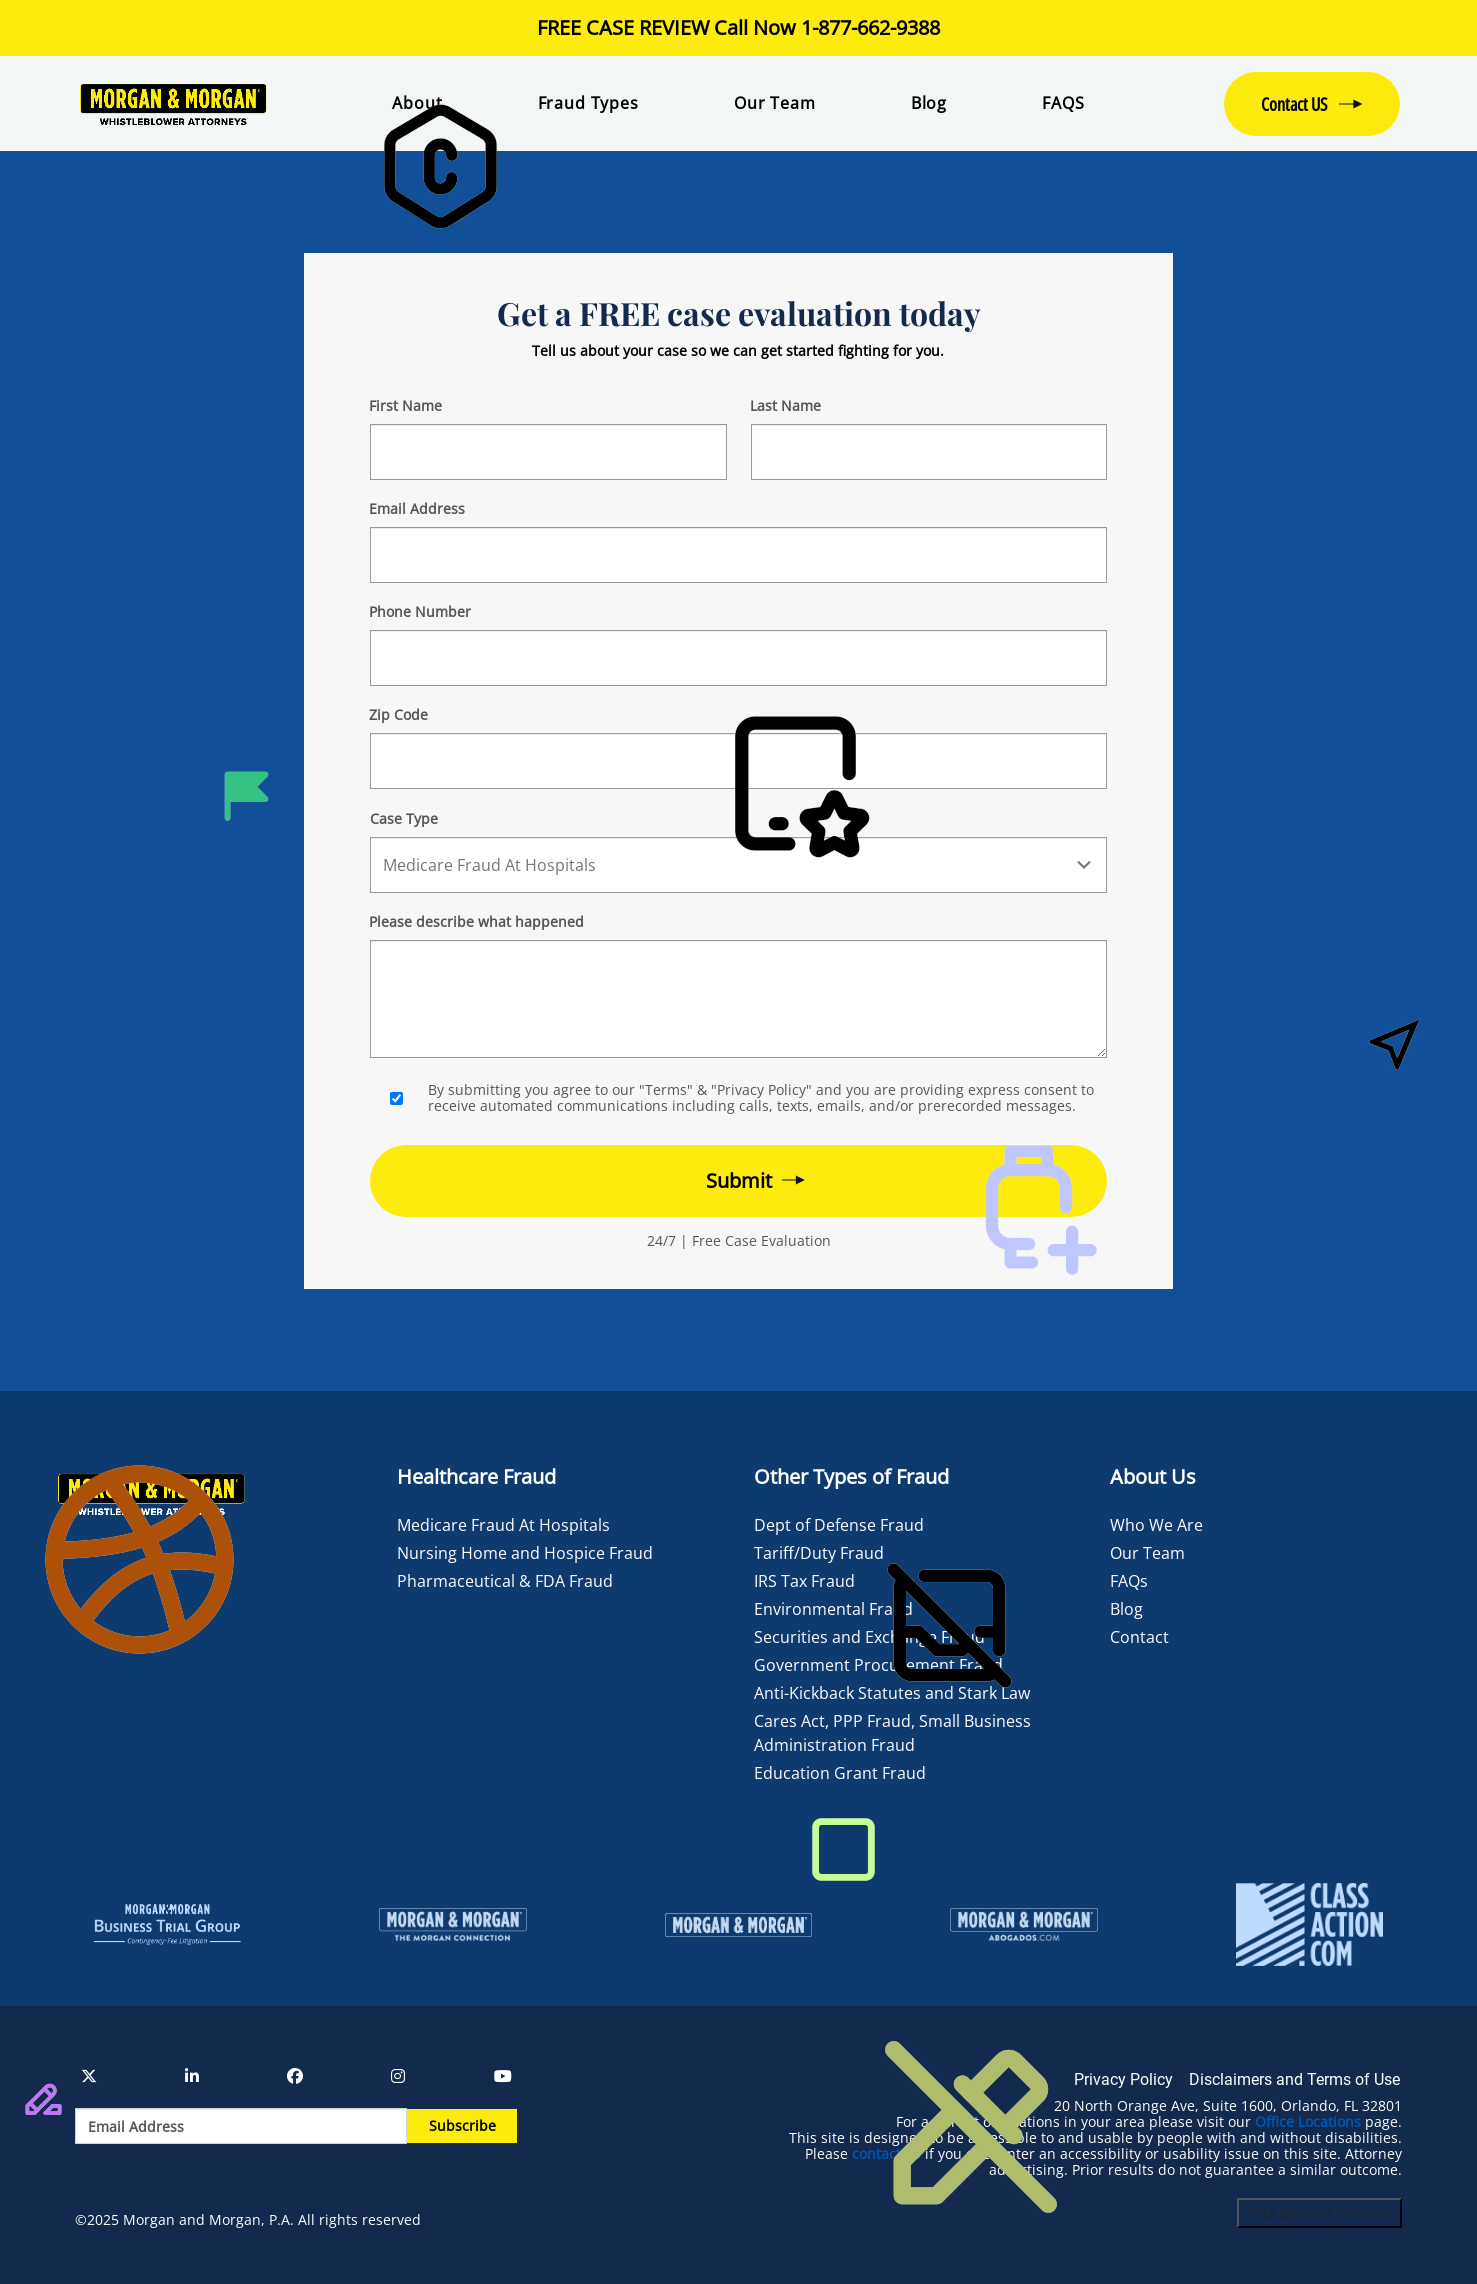 The image size is (1477, 2284). What do you see at coordinates (1394, 1044) in the screenshot?
I see `access navigation or get directions` at bounding box center [1394, 1044].